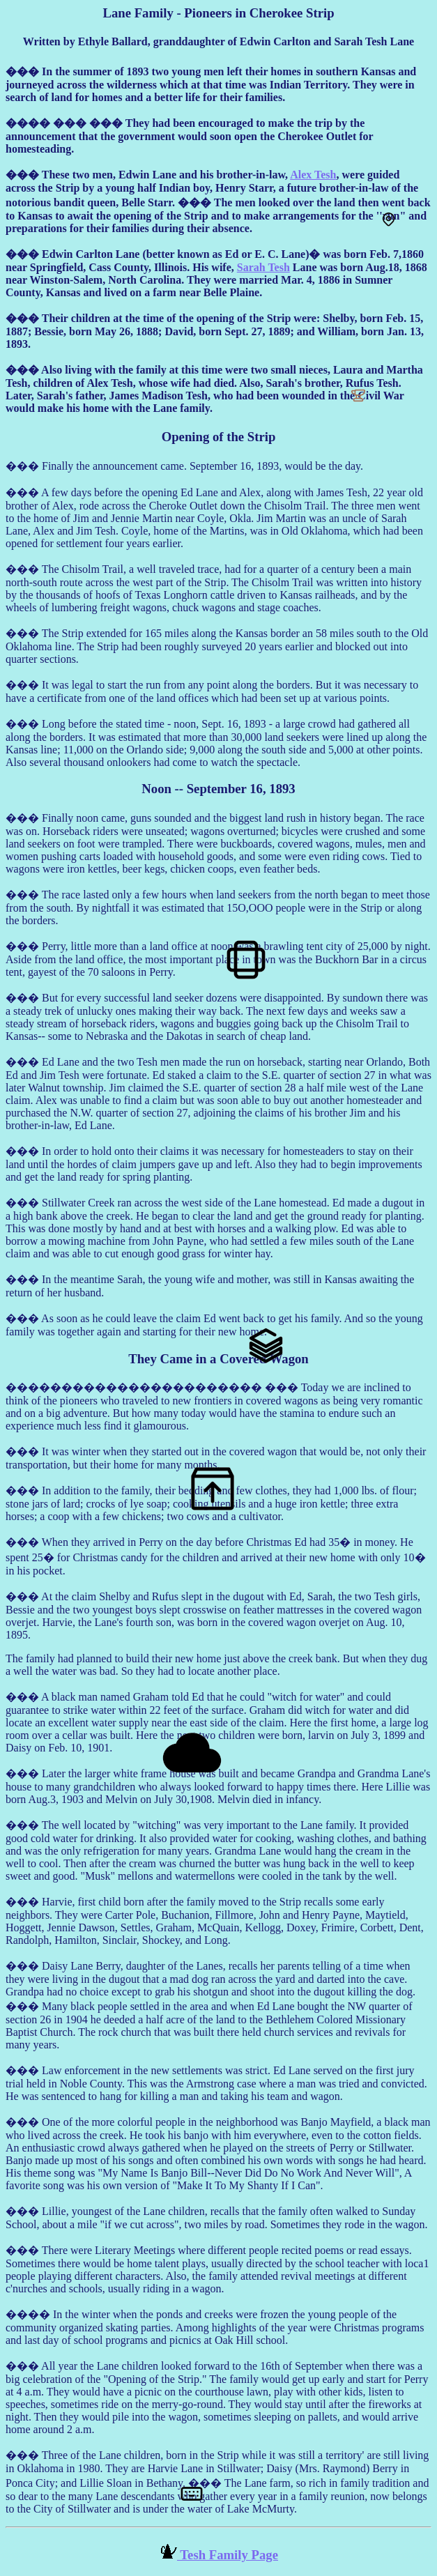  Describe the element at coordinates (246, 960) in the screenshot. I see `adjust aspect ratio settings` at that location.